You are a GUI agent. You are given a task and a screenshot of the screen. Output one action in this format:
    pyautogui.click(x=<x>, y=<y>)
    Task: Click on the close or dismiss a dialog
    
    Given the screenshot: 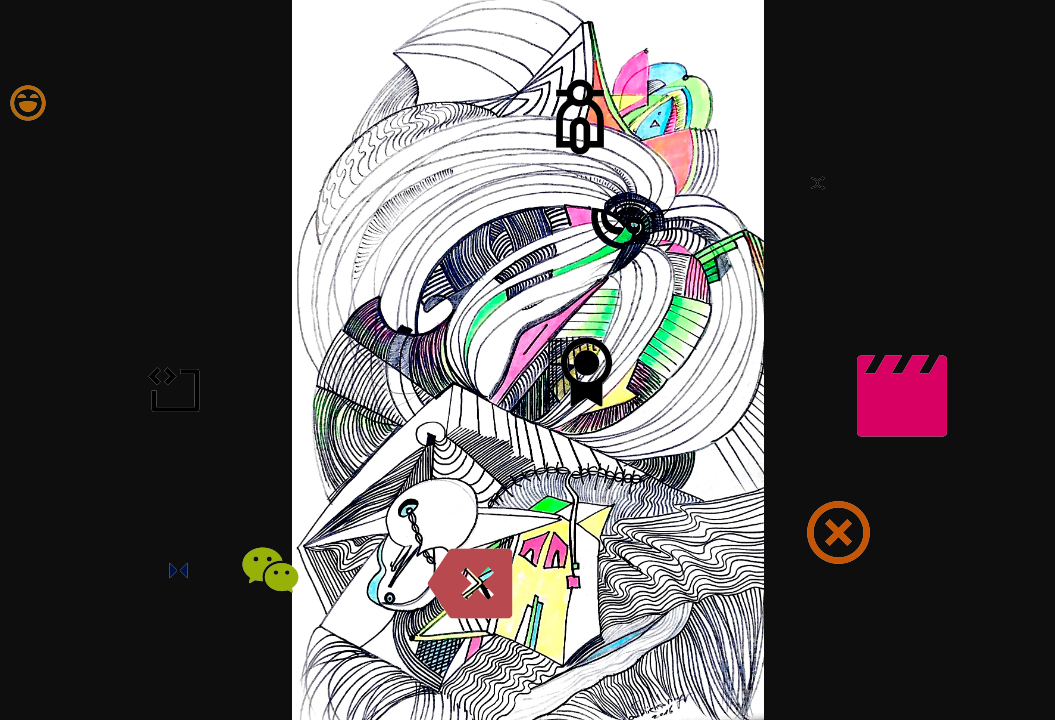 What is the action you would take?
    pyautogui.click(x=838, y=532)
    